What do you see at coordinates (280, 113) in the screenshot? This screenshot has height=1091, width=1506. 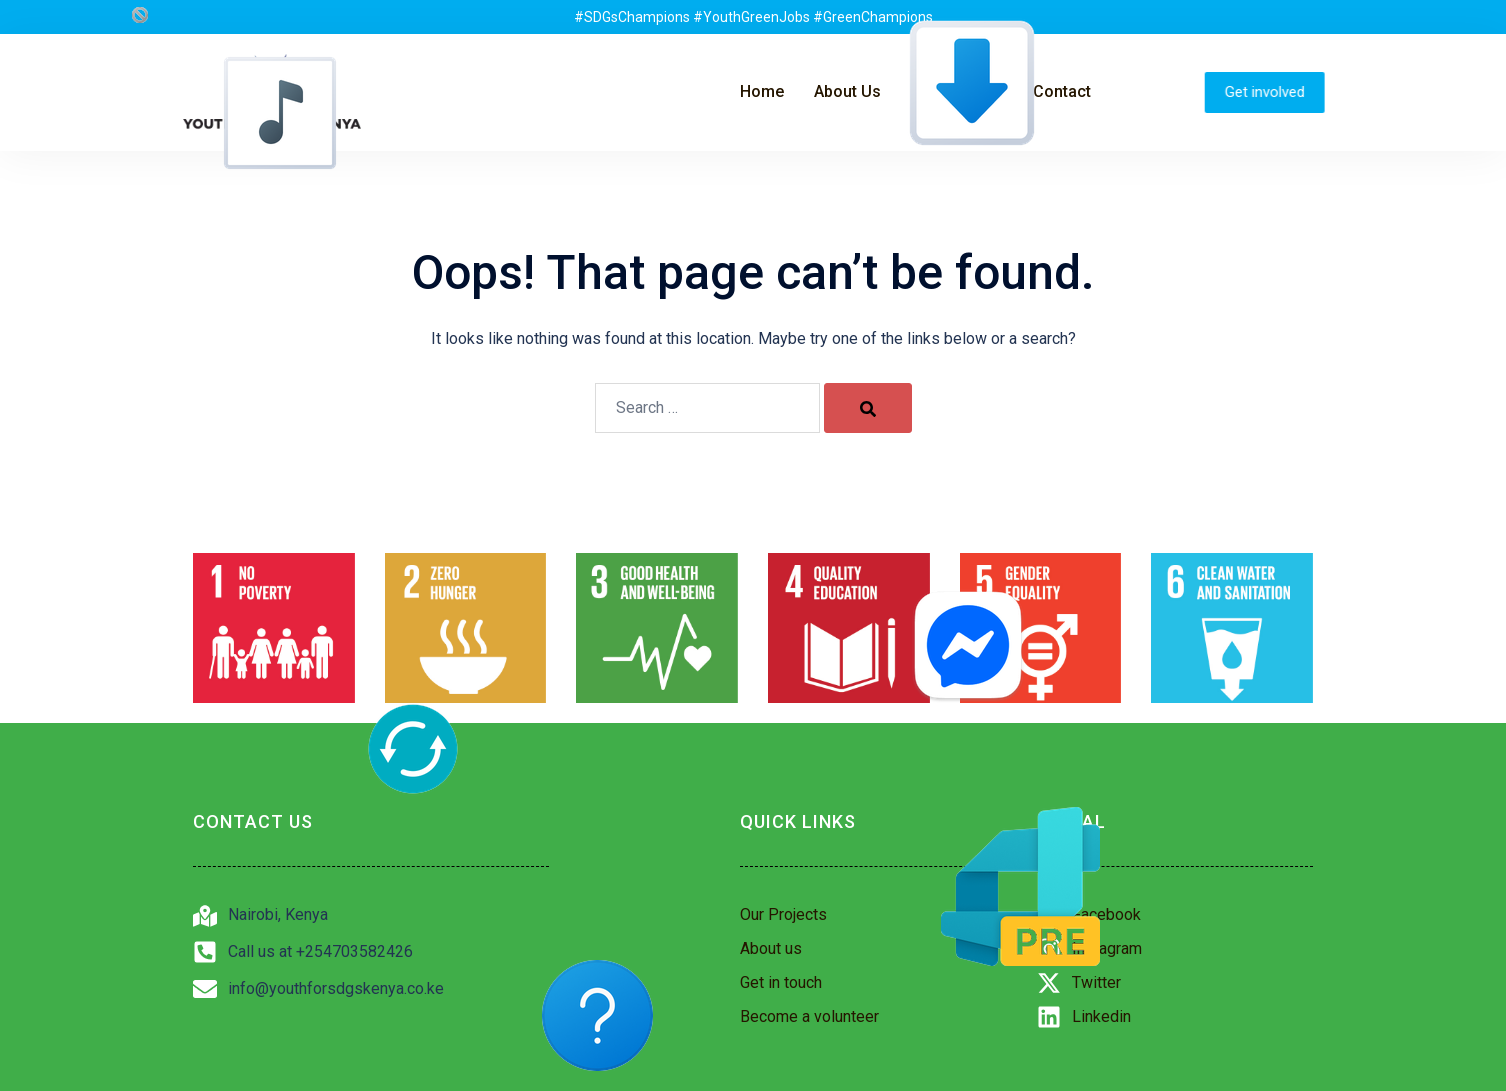 I see `indicates a music or audio file` at bounding box center [280, 113].